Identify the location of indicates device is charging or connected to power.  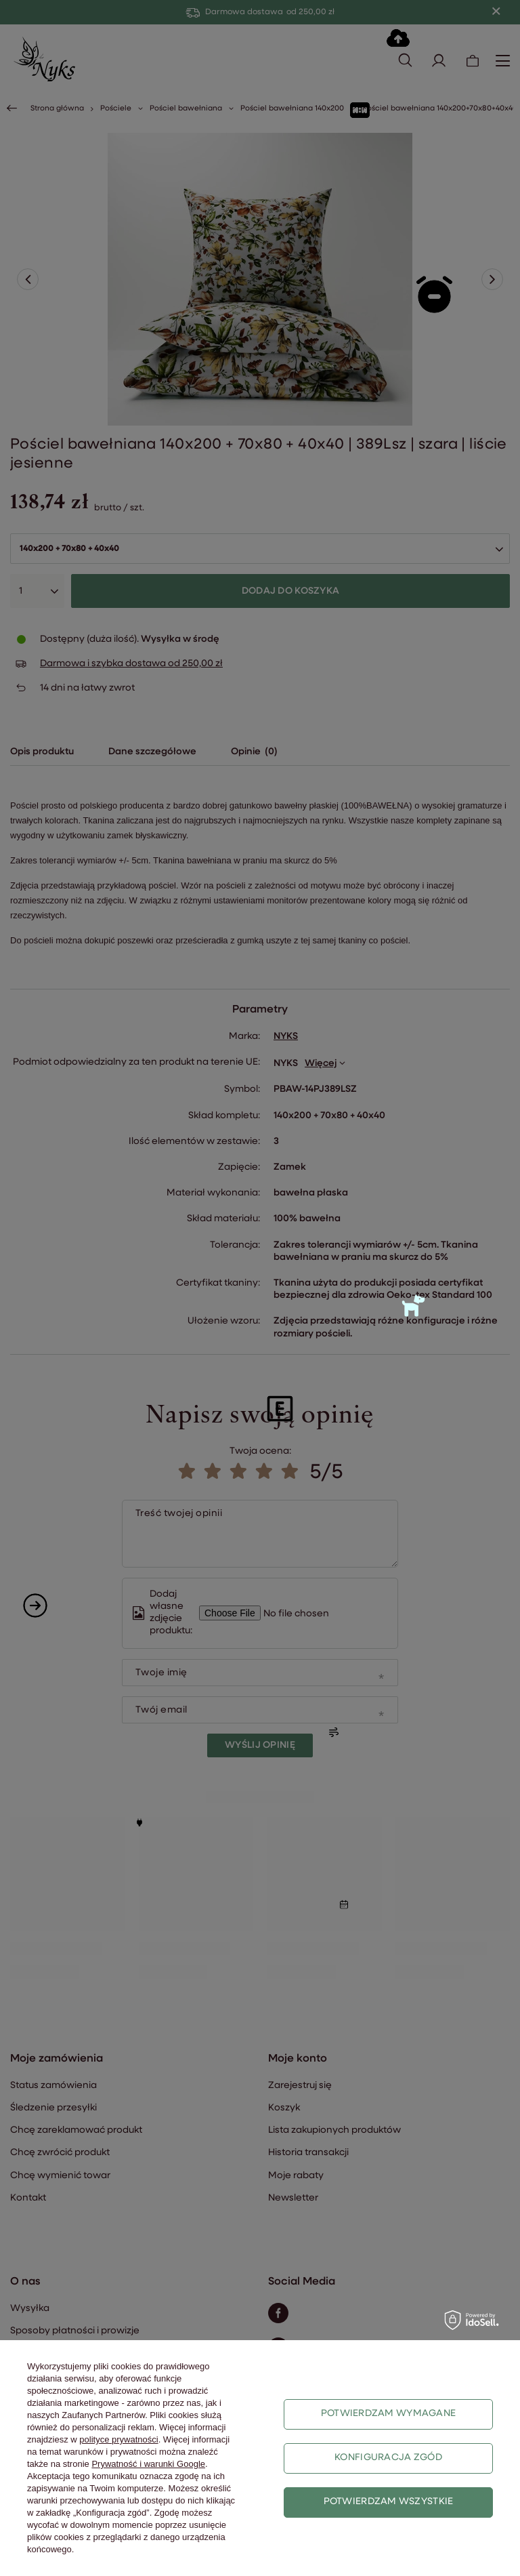
(139, 1822).